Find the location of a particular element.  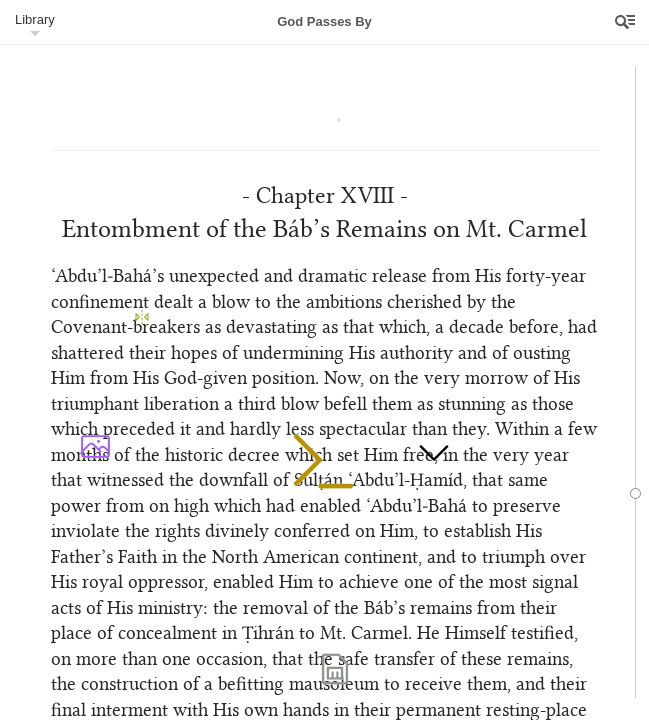

view photo or image is located at coordinates (95, 446).